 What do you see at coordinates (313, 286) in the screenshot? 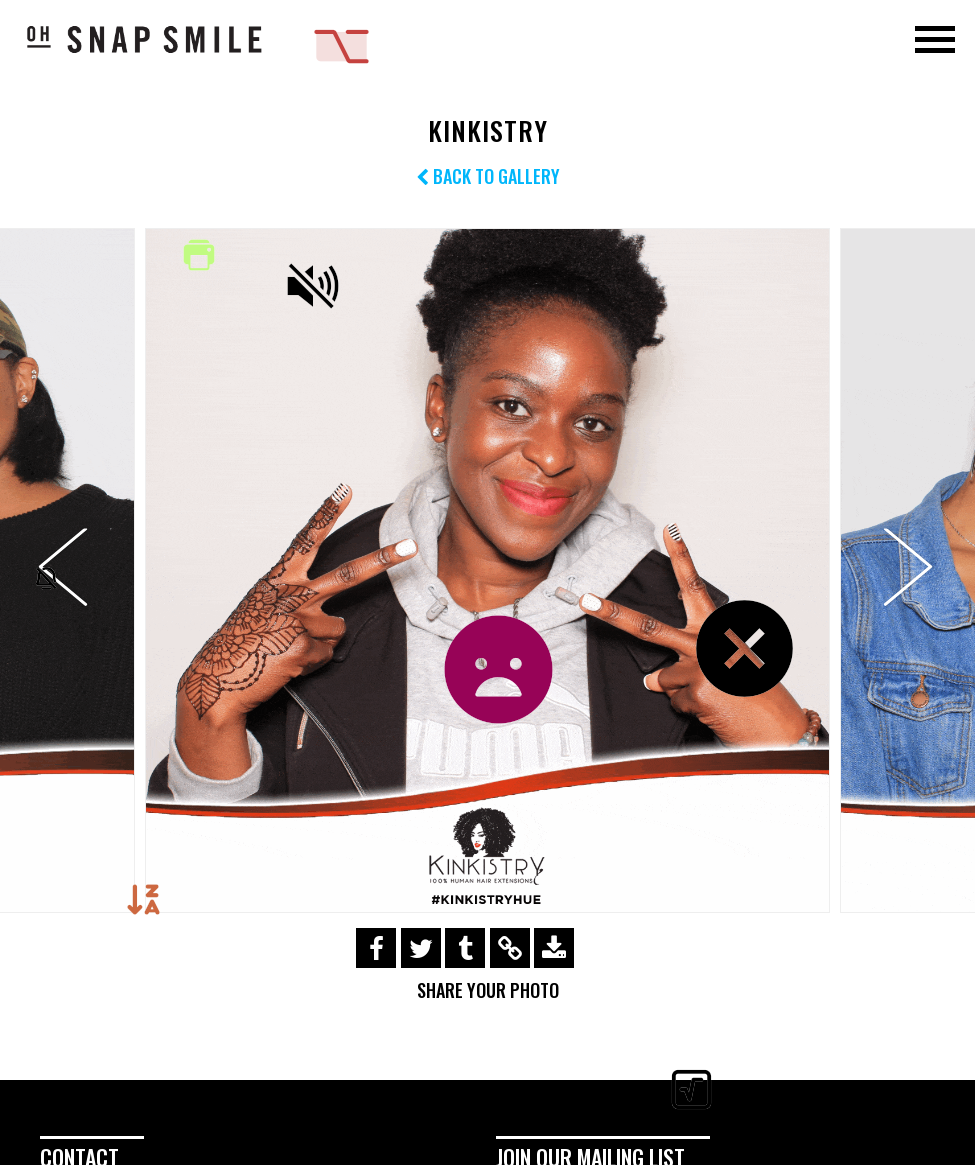
I see `mute audio or sound output` at bounding box center [313, 286].